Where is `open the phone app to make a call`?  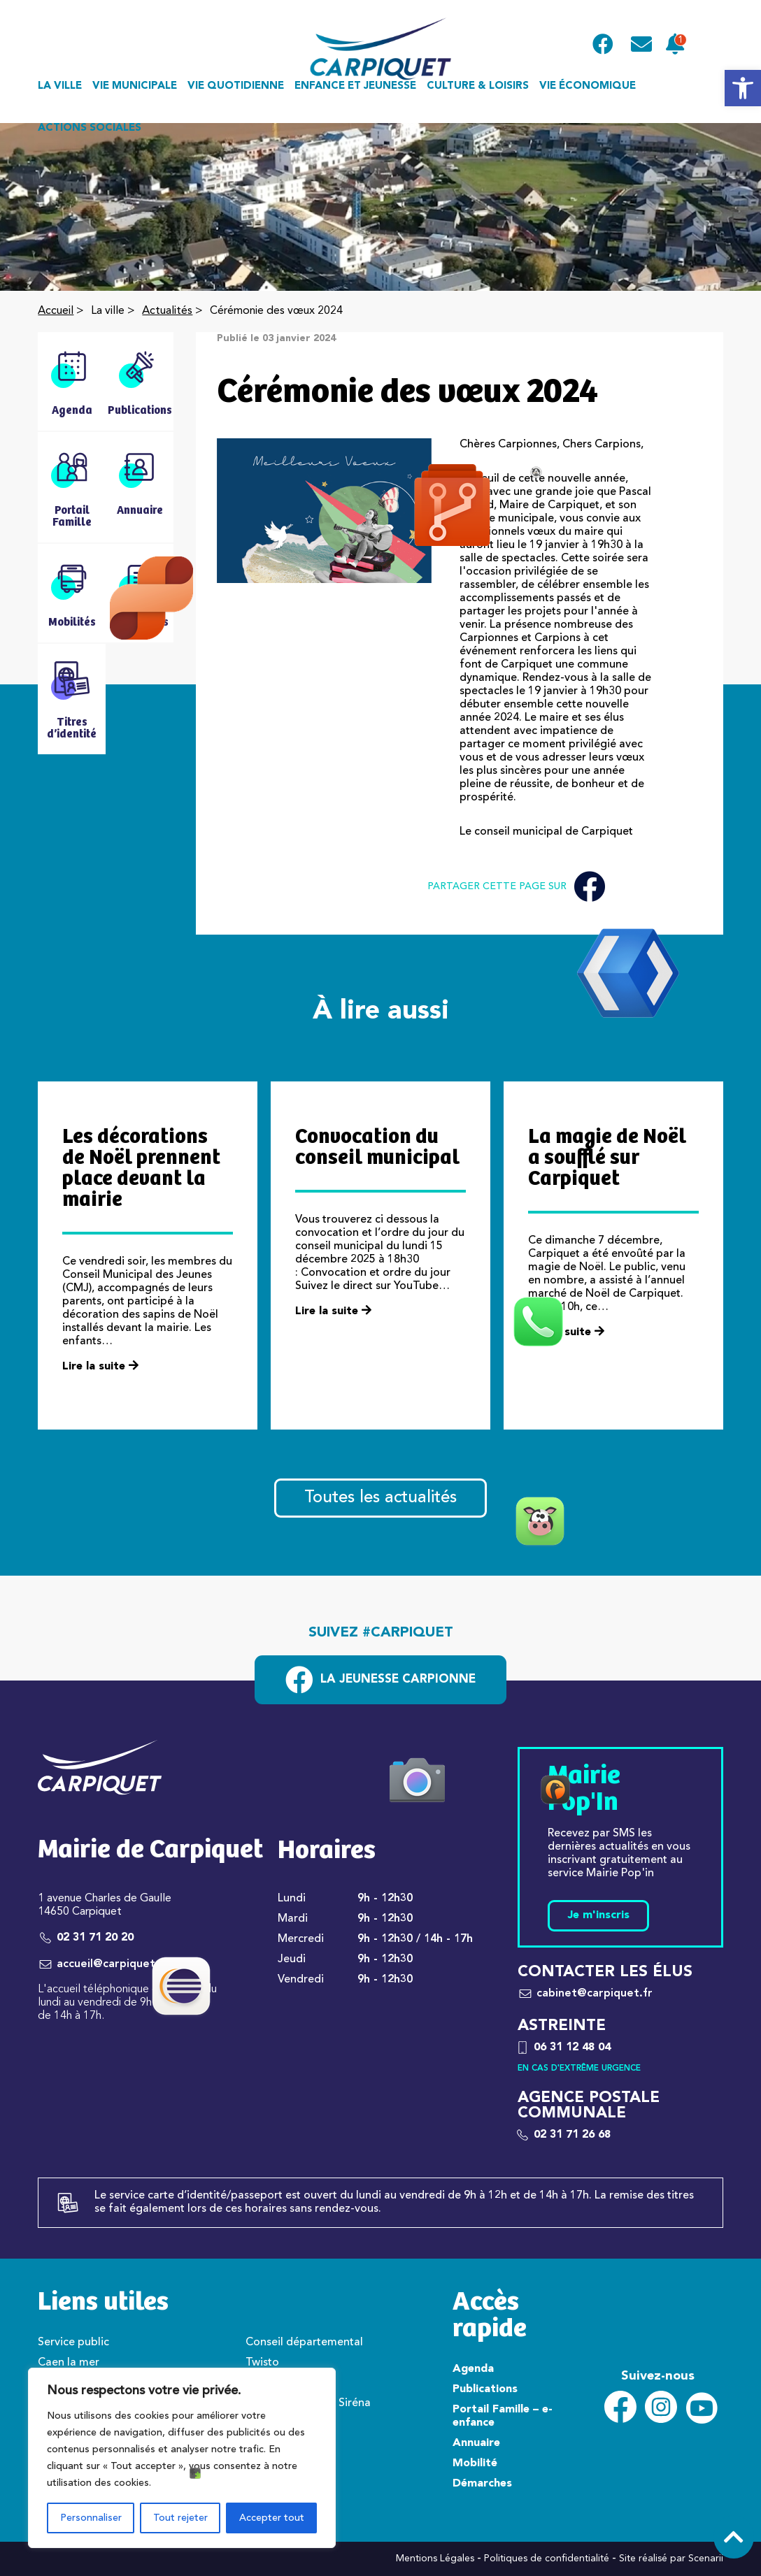 open the phone app to make a call is located at coordinates (538, 1321).